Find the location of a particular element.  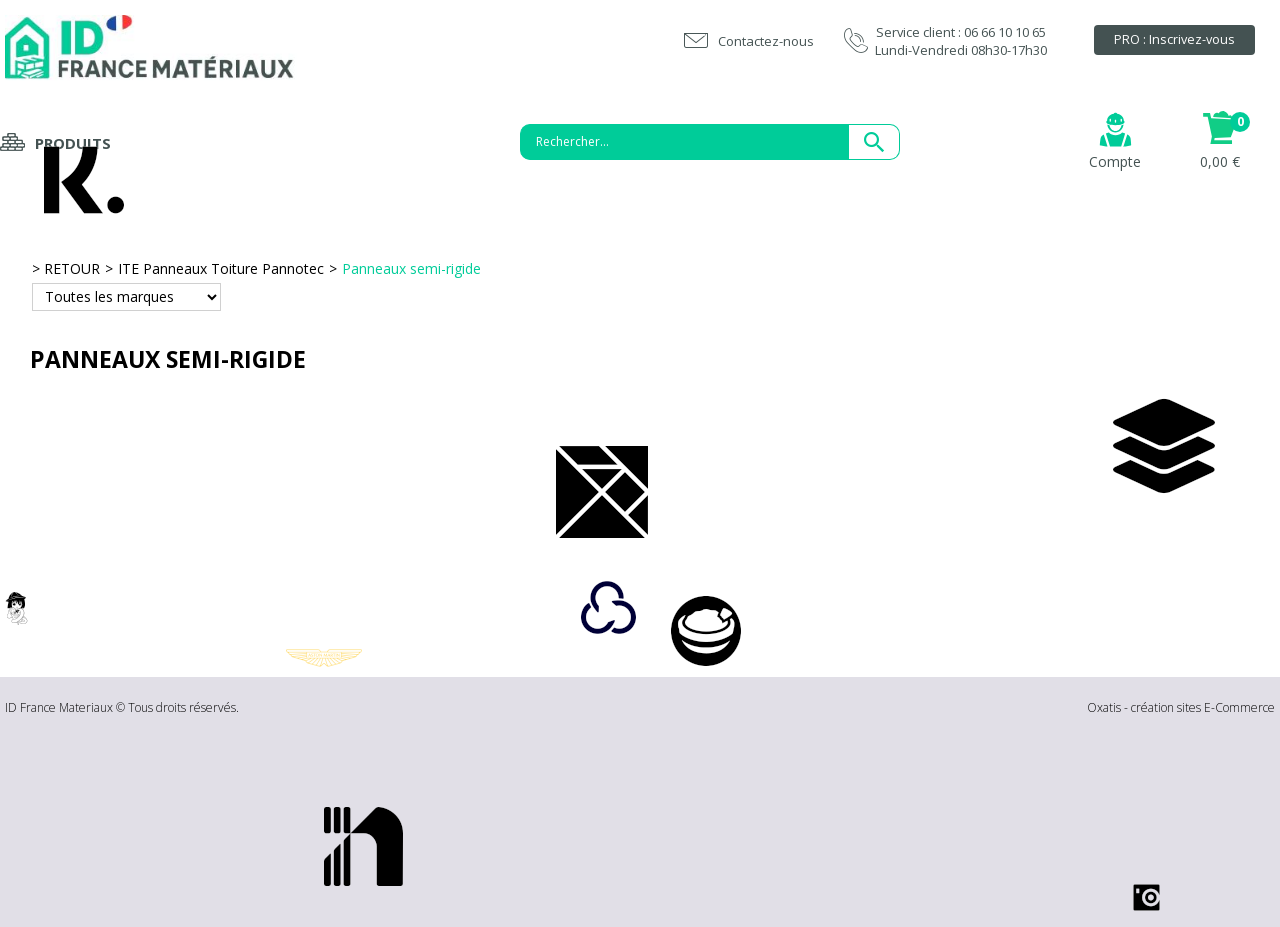

countingworks pro app or service logo is located at coordinates (608, 607).